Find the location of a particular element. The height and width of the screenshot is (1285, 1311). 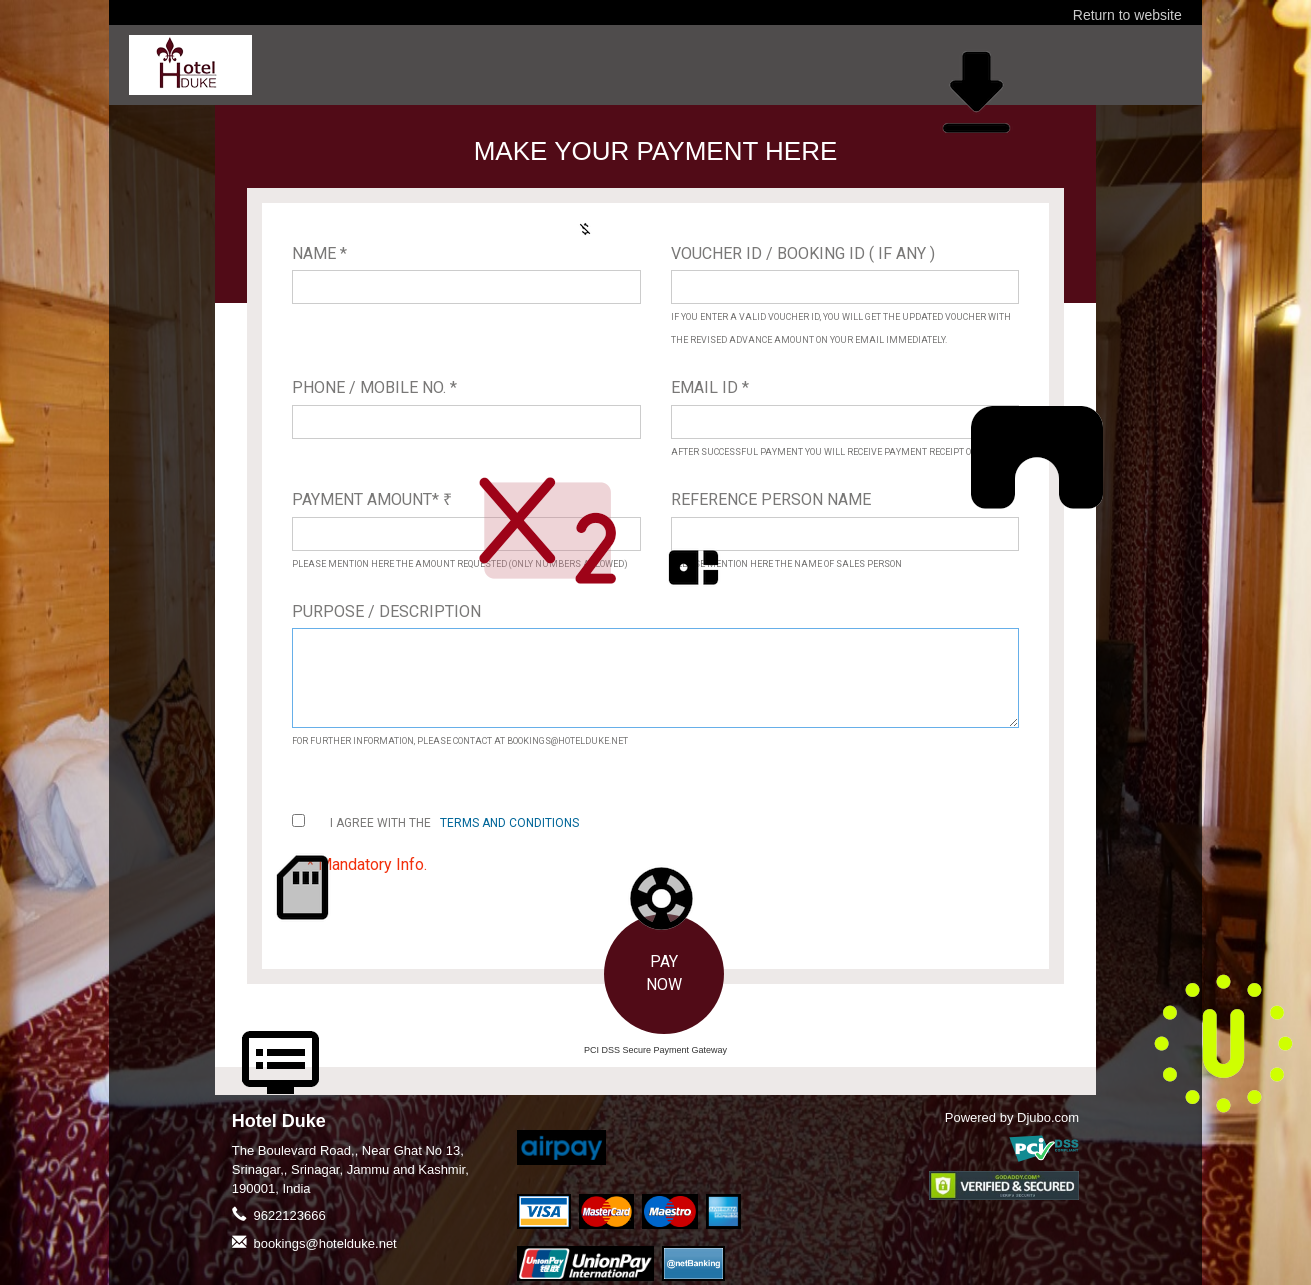

access help and support options is located at coordinates (661, 898).